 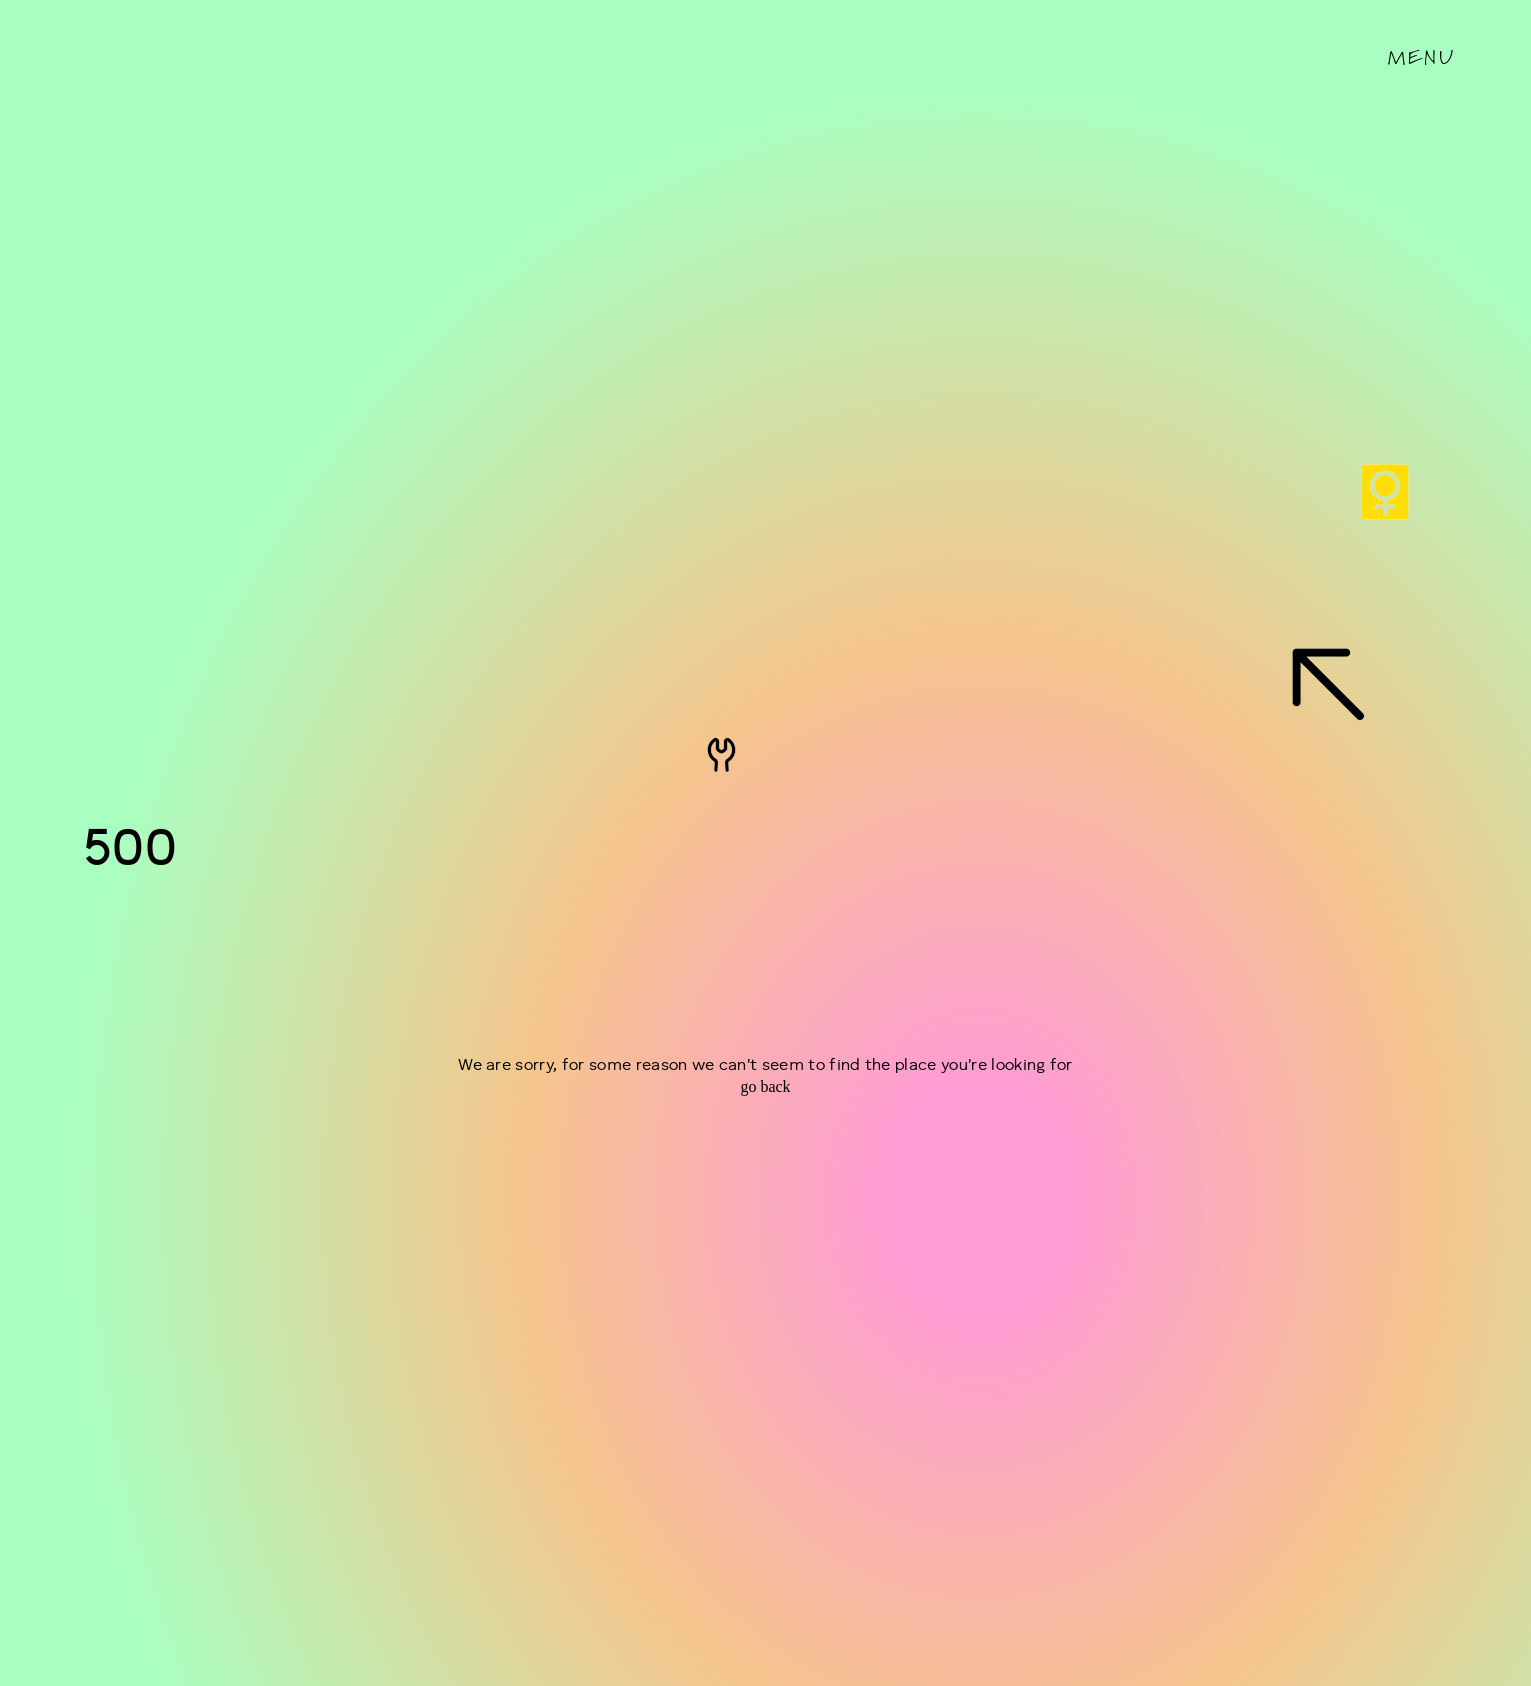 What do you see at coordinates (1331, 687) in the screenshot?
I see `navigate back to previous page` at bounding box center [1331, 687].